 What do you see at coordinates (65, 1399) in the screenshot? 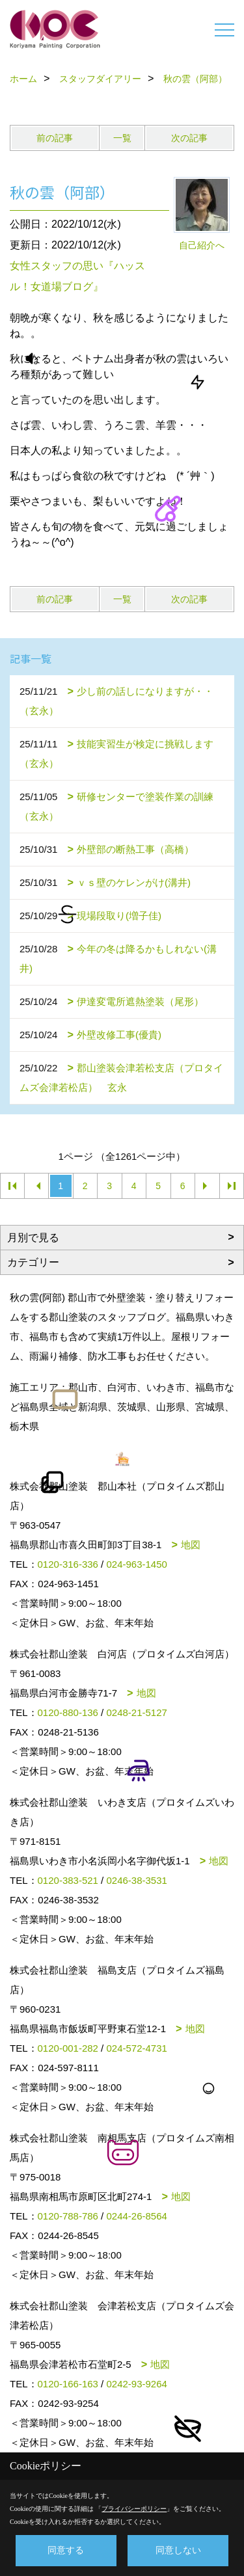
I see `switch to landscape orientation` at bounding box center [65, 1399].